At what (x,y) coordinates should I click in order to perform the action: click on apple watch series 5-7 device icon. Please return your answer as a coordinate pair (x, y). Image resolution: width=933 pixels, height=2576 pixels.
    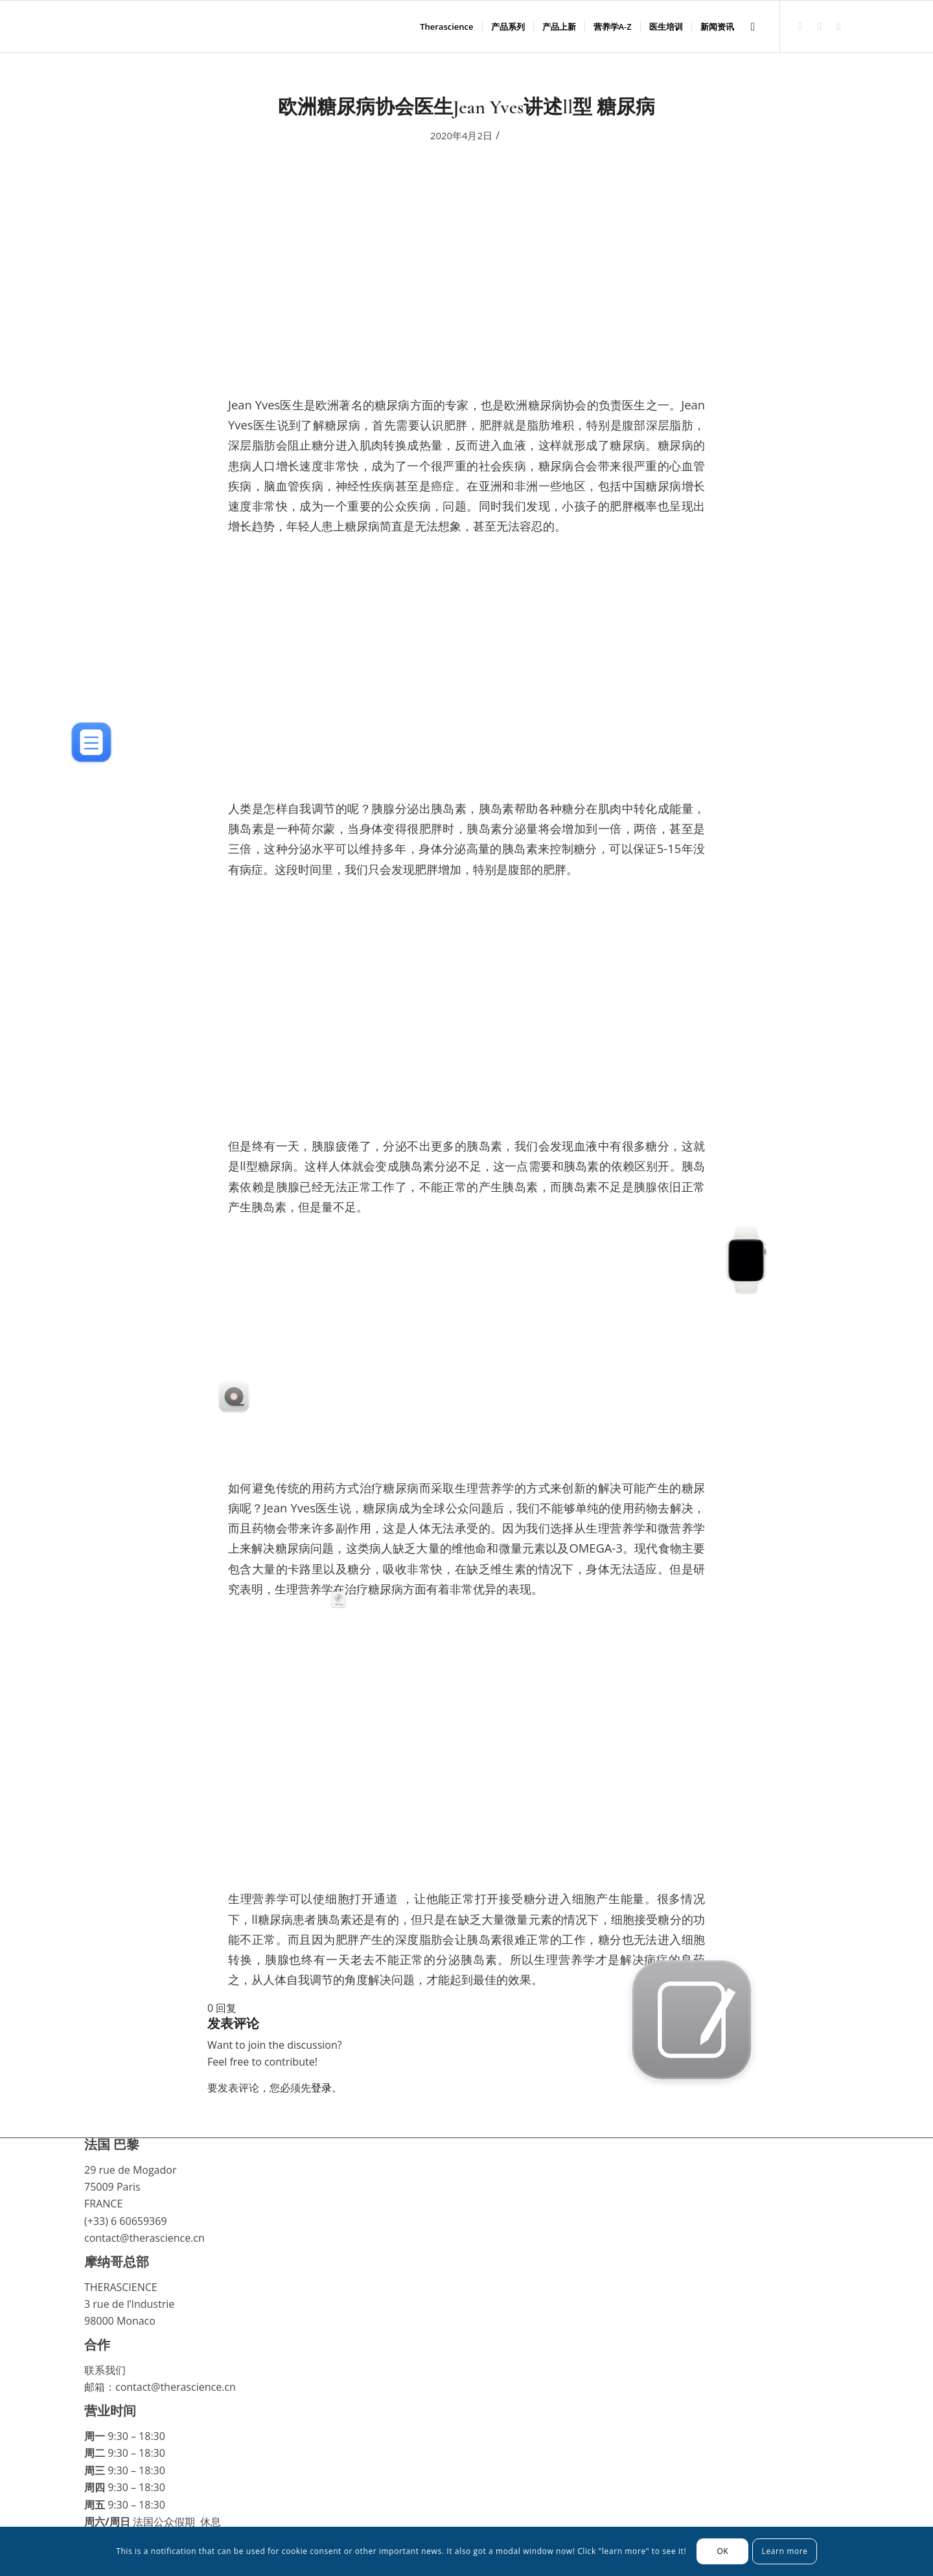
    Looking at the image, I should click on (746, 1260).